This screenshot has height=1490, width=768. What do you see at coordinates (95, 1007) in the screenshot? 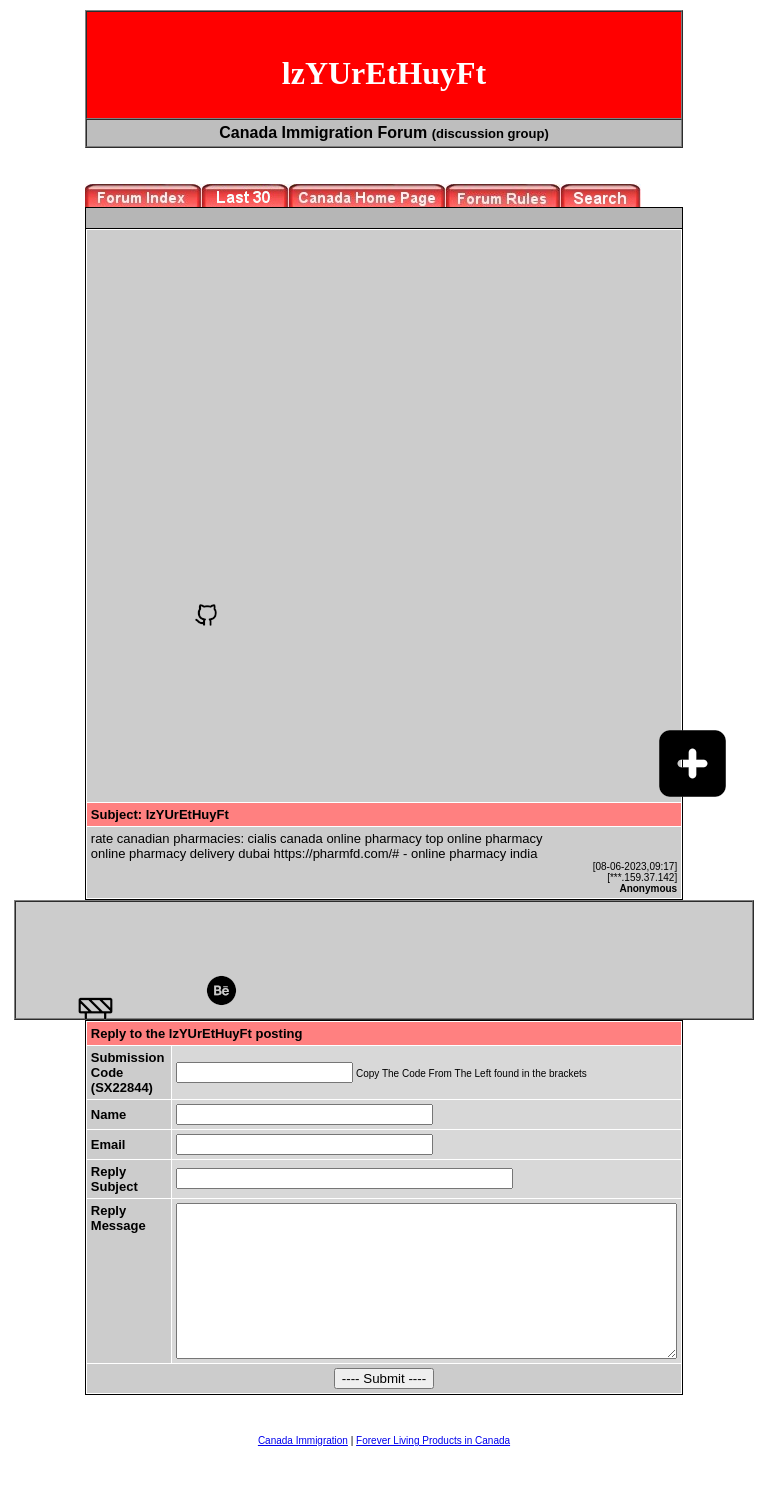
I see `indicates a blocked or restricted area` at bounding box center [95, 1007].